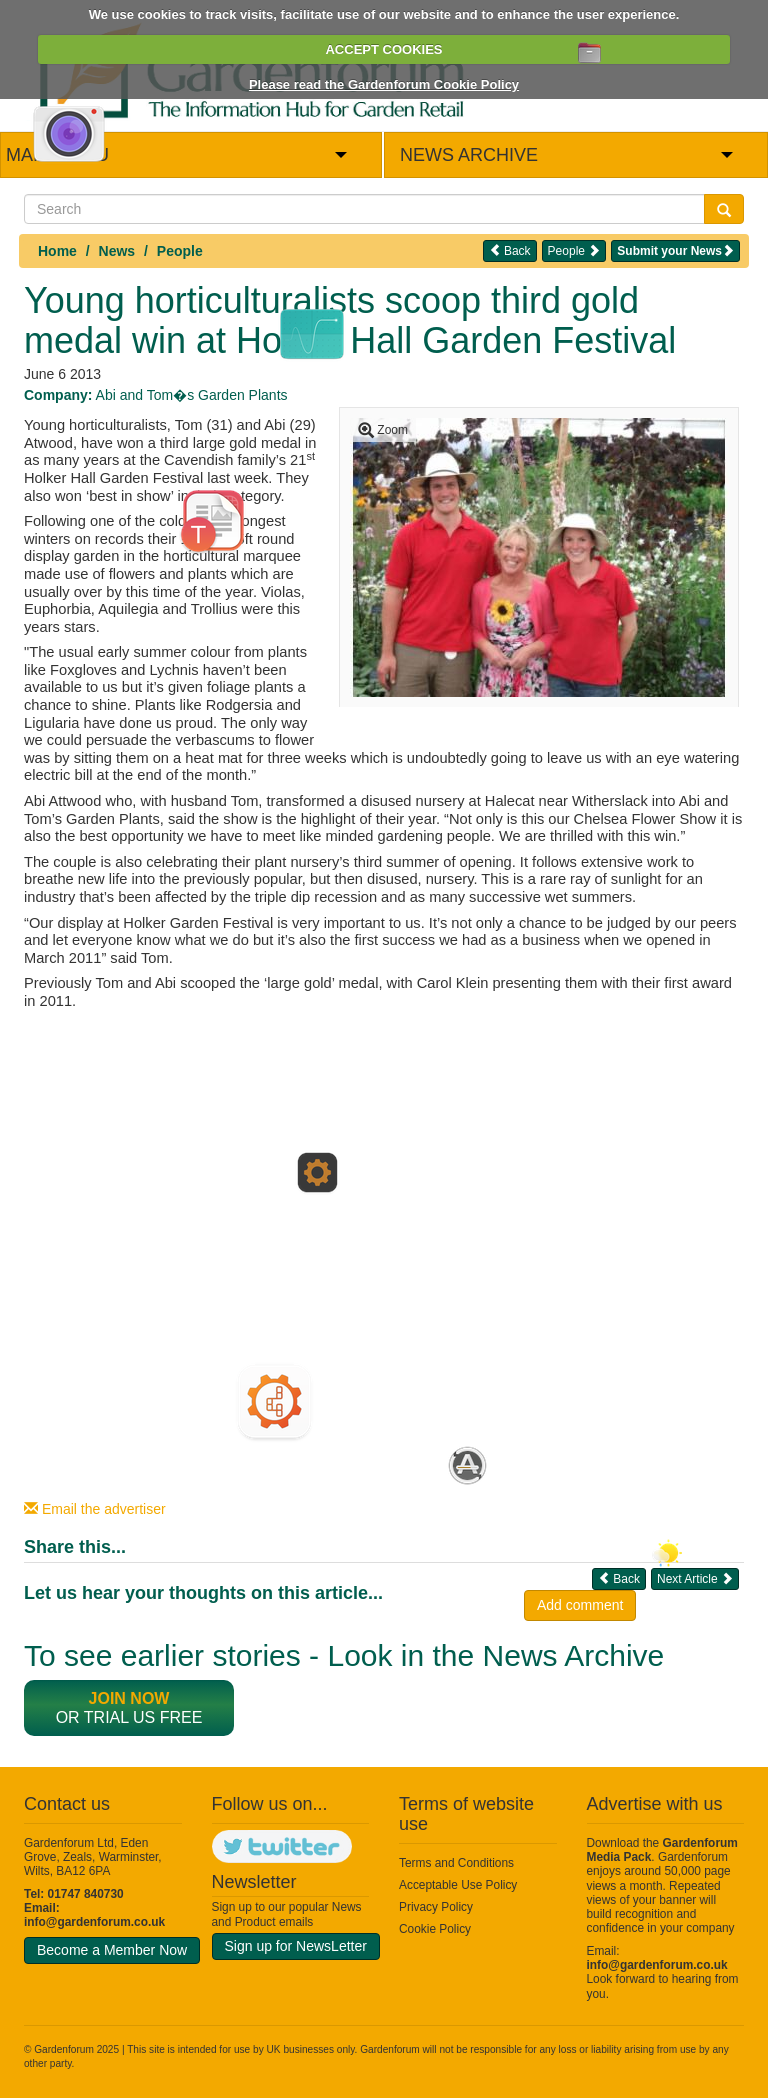 This screenshot has height=2098, width=768. What do you see at coordinates (317, 1172) in the screenshot?
I see `launch factorio game` at bounding box center [317, 1172].